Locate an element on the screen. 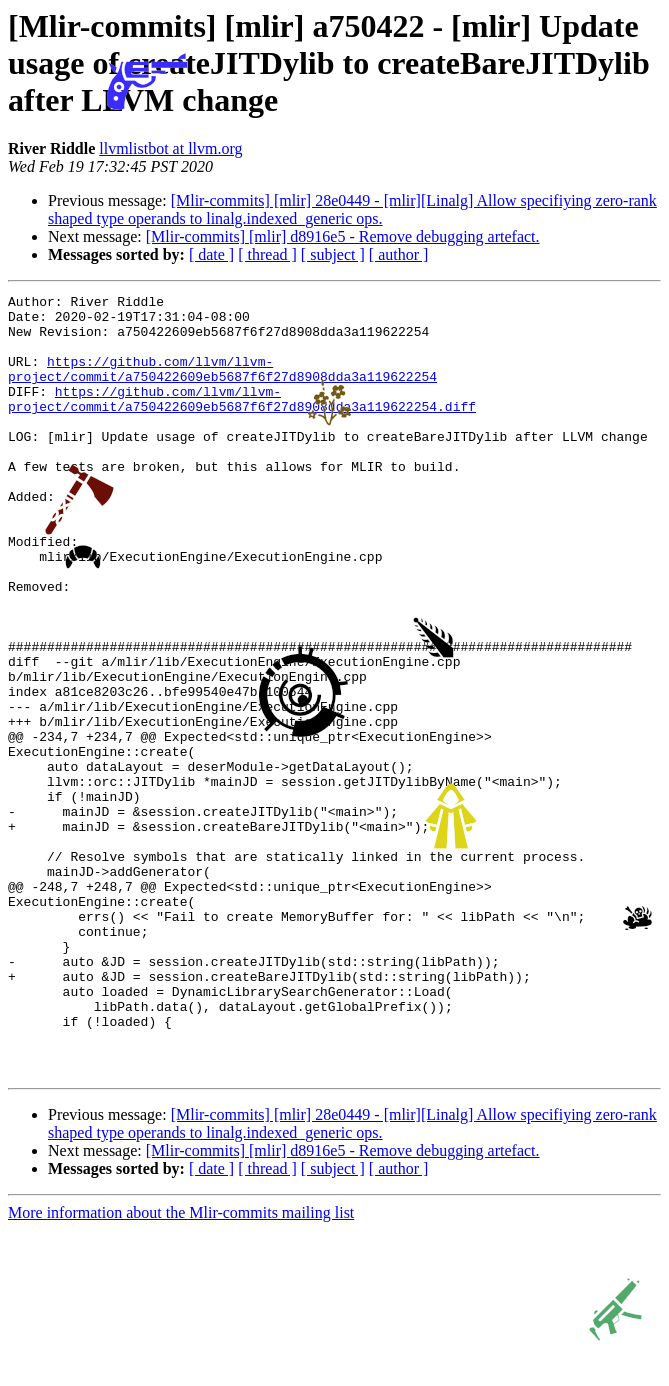 This screenshot has width=669, height=1386. select robe or cloak equipment is located at coordinates (451, 816).